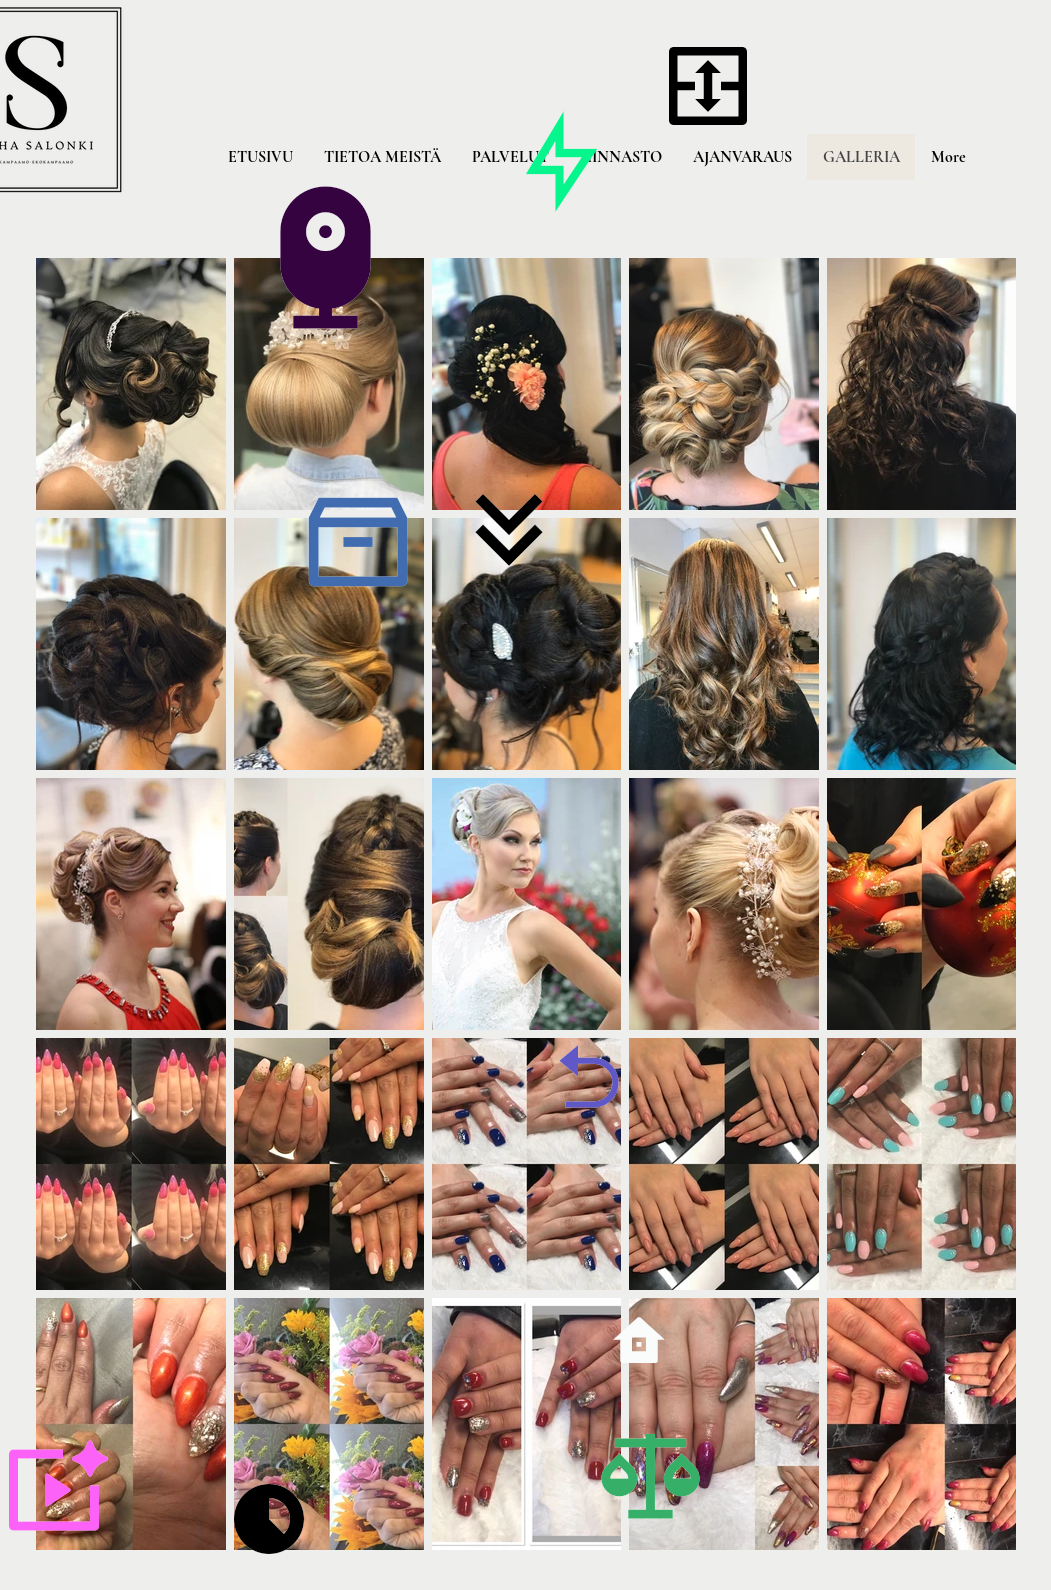  I want to click on scroll down to see more content, so click(509, 527).